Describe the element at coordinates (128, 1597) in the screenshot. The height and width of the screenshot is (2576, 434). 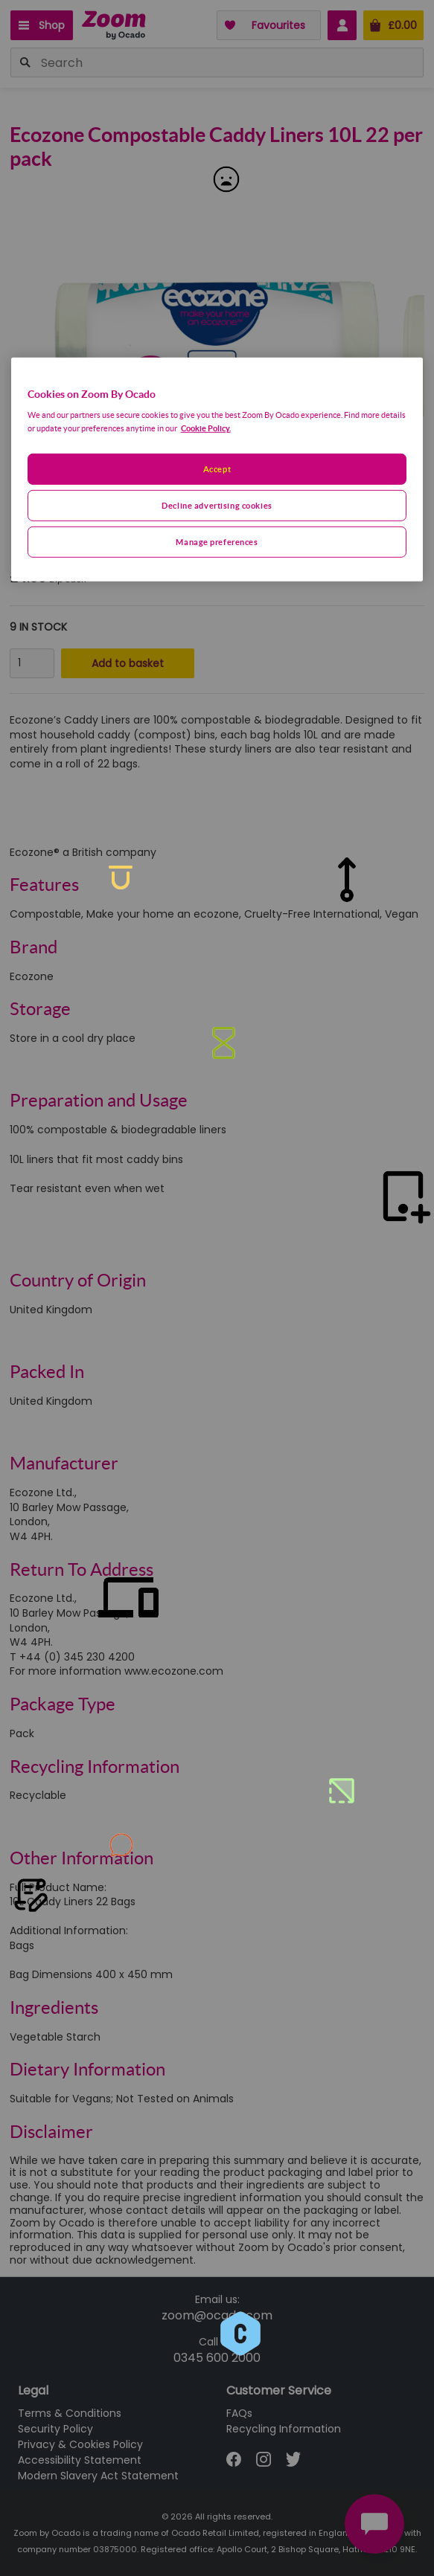
I see `connect your phone to another device` at that location.